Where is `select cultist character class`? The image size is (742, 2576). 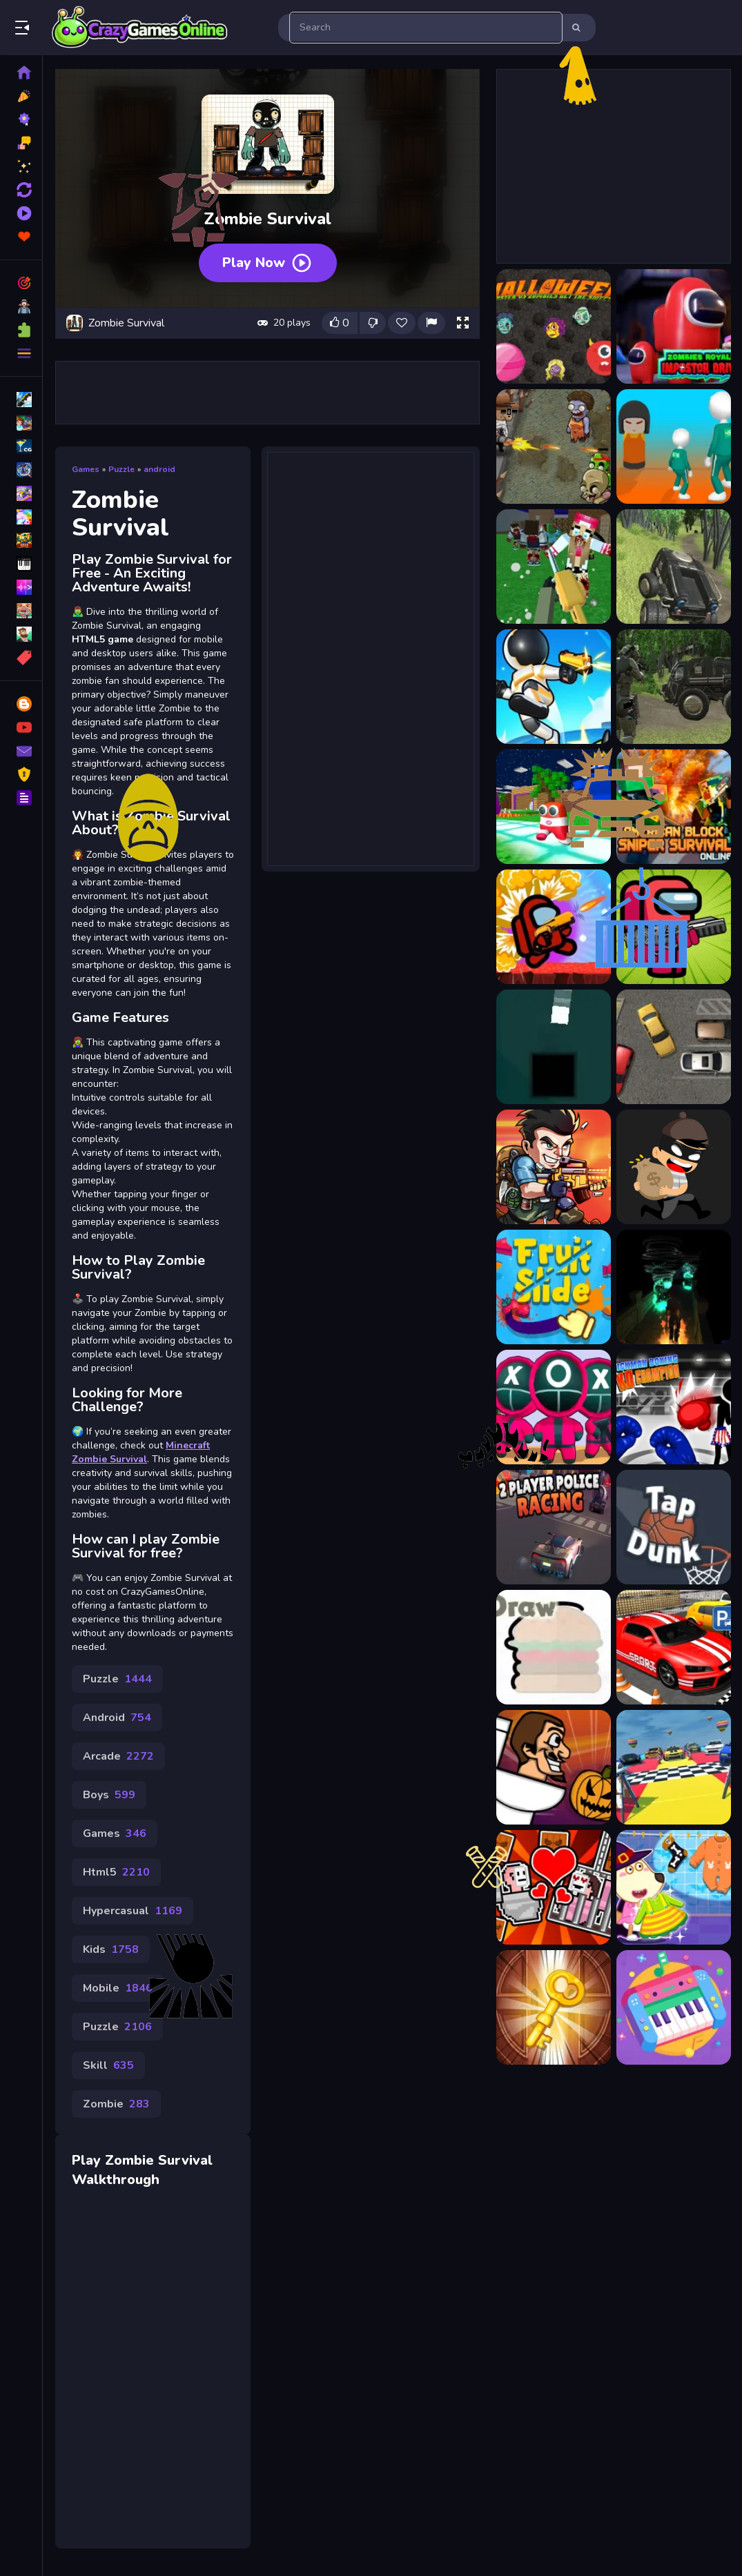
select cultist character class is located at coordinates (578, 75).